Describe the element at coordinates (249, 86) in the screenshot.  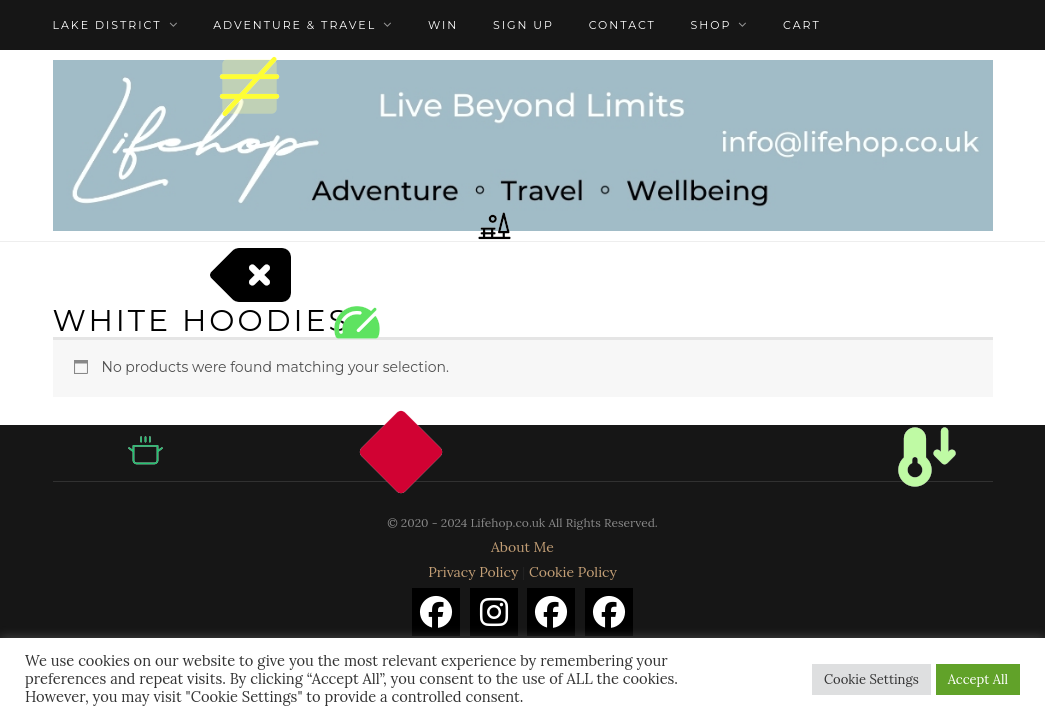
I see `indicates values are not equal or matching` at that location.